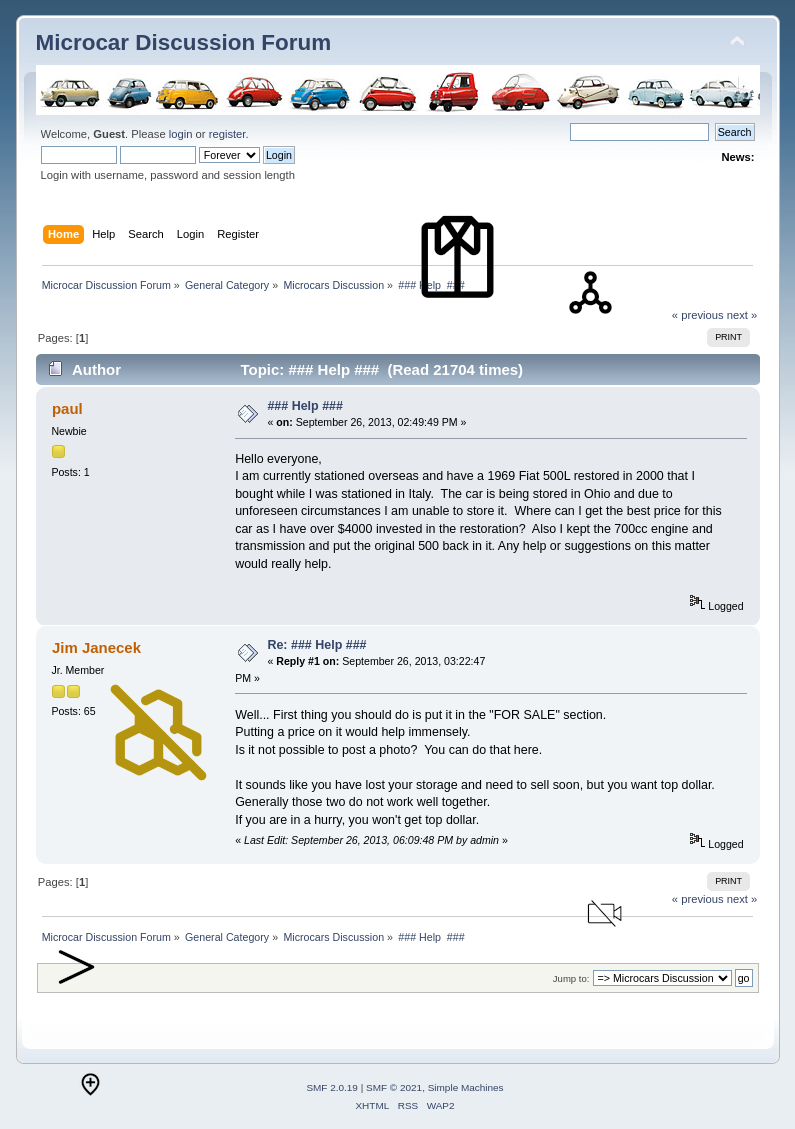 This screenshot has width=795, height=1129. Describe the element at coordinates (158, 732) in the screenshot. I see `disable hexagonal grid or honeycomb view` at that location.